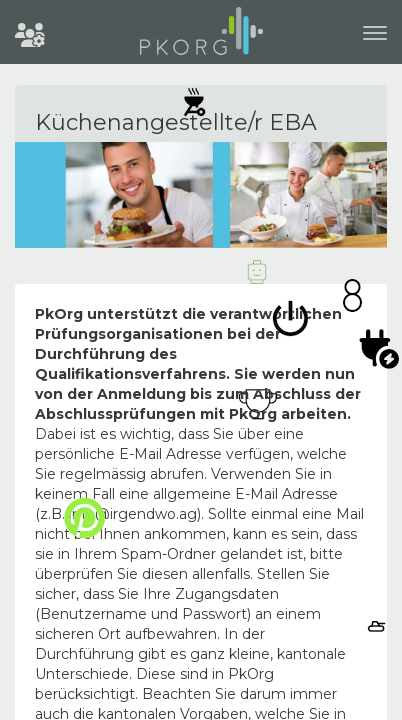 The width and height of the screenshot is (402, 720). Describe the element at coordinates (352, 295) in the screenshot. I see `indicates the number eight in a list or sequence` at that location.